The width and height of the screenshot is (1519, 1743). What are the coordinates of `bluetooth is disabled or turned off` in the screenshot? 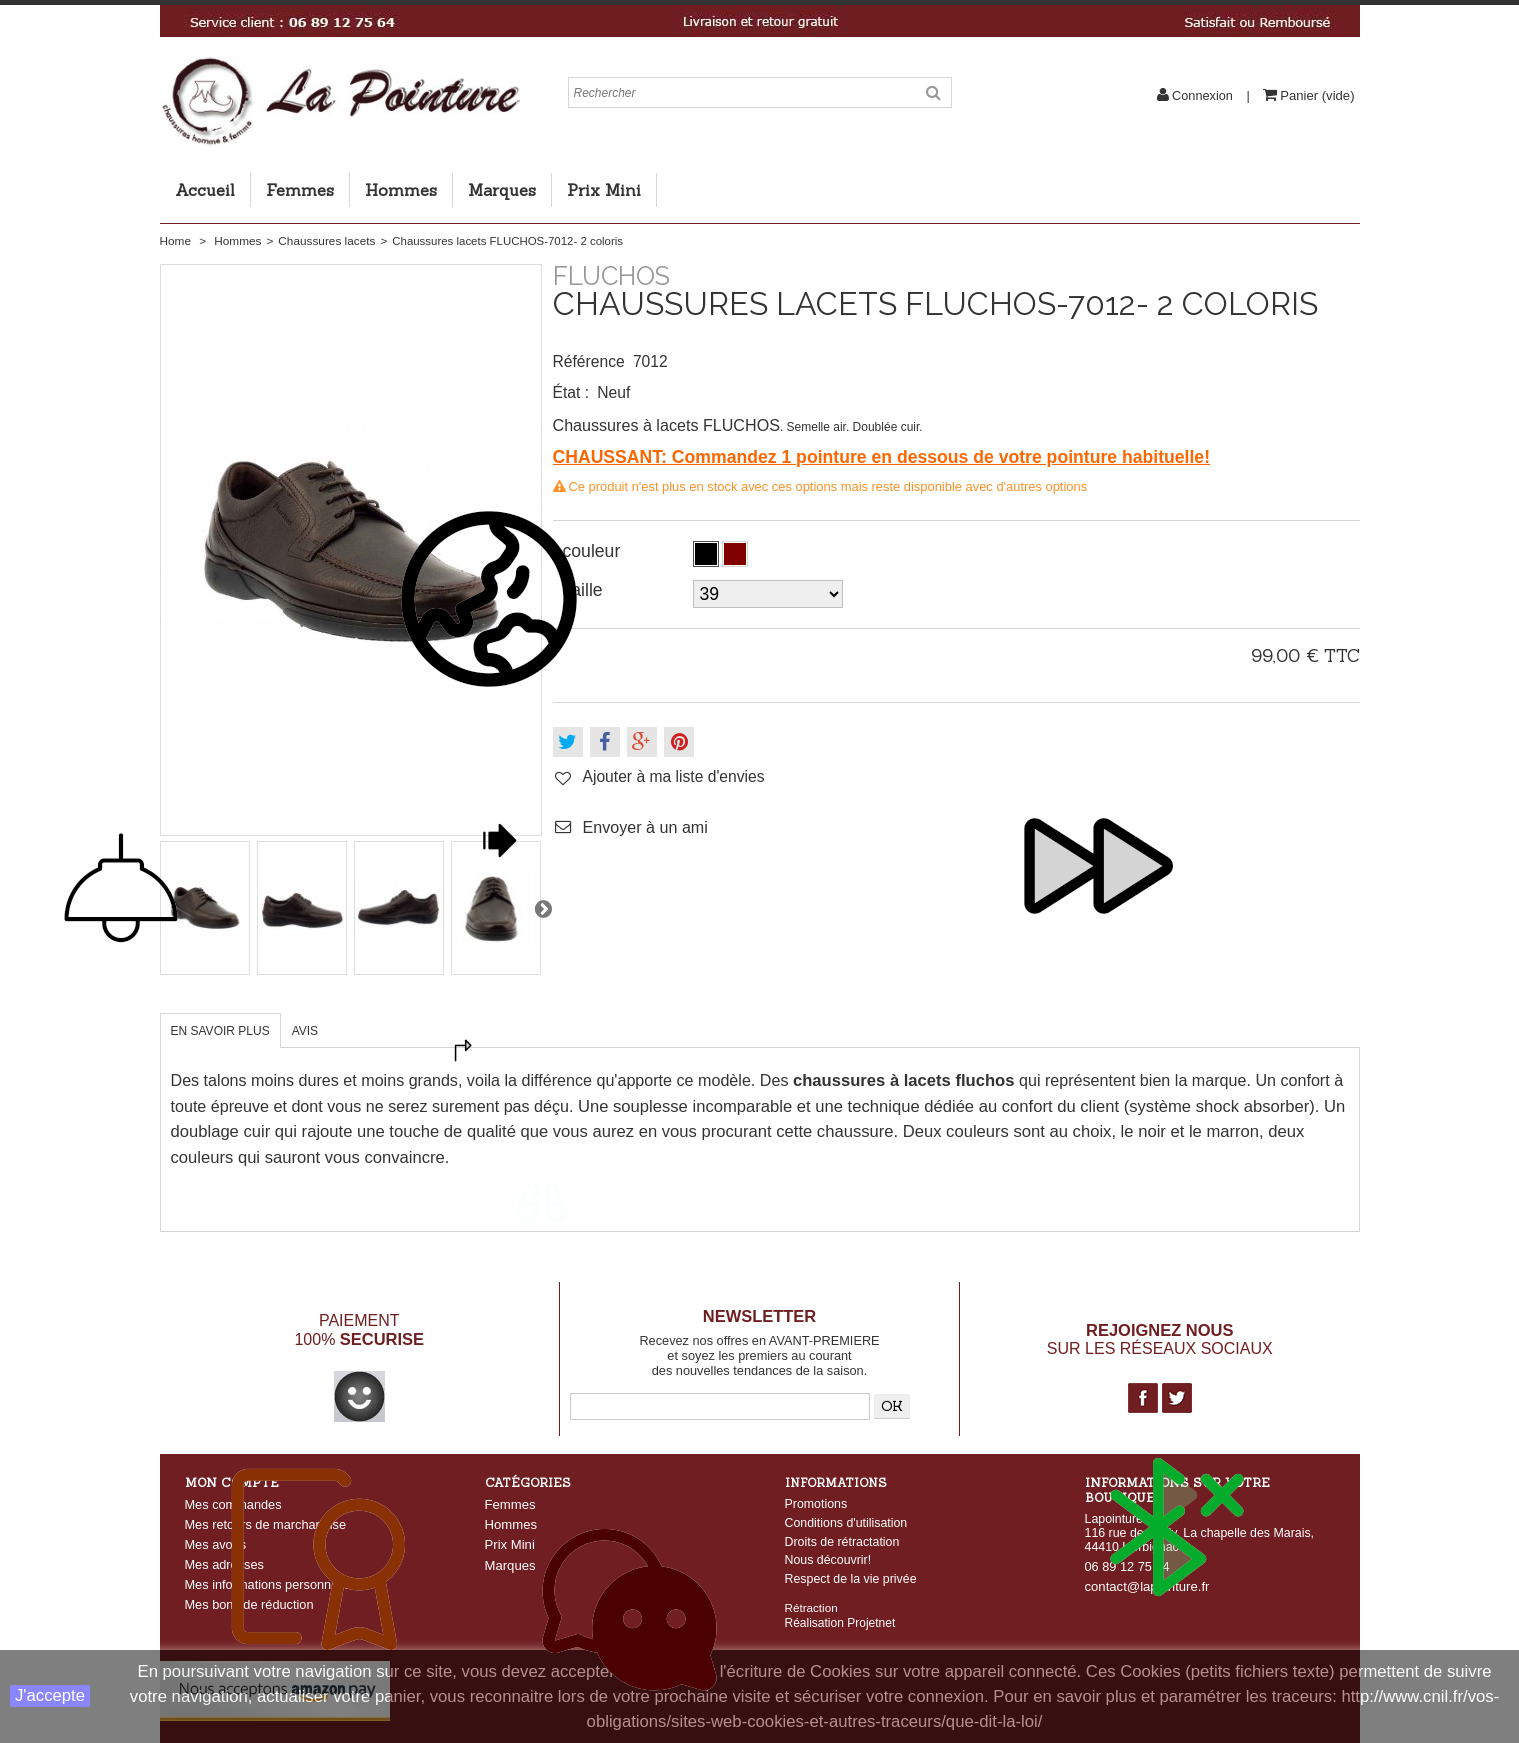 It's located at (1169, 1527).